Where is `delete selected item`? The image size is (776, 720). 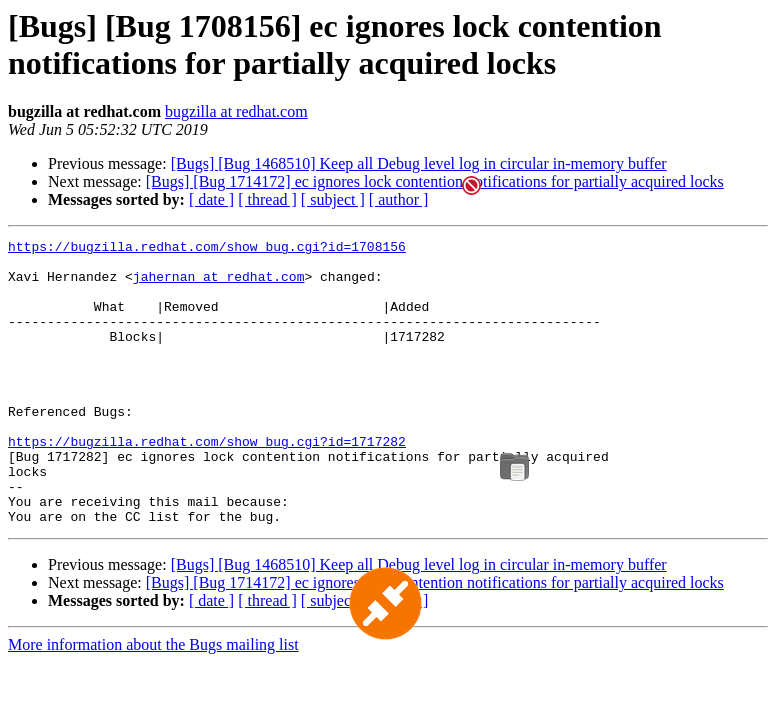 delete selected item is located at coordinates (471, 185).